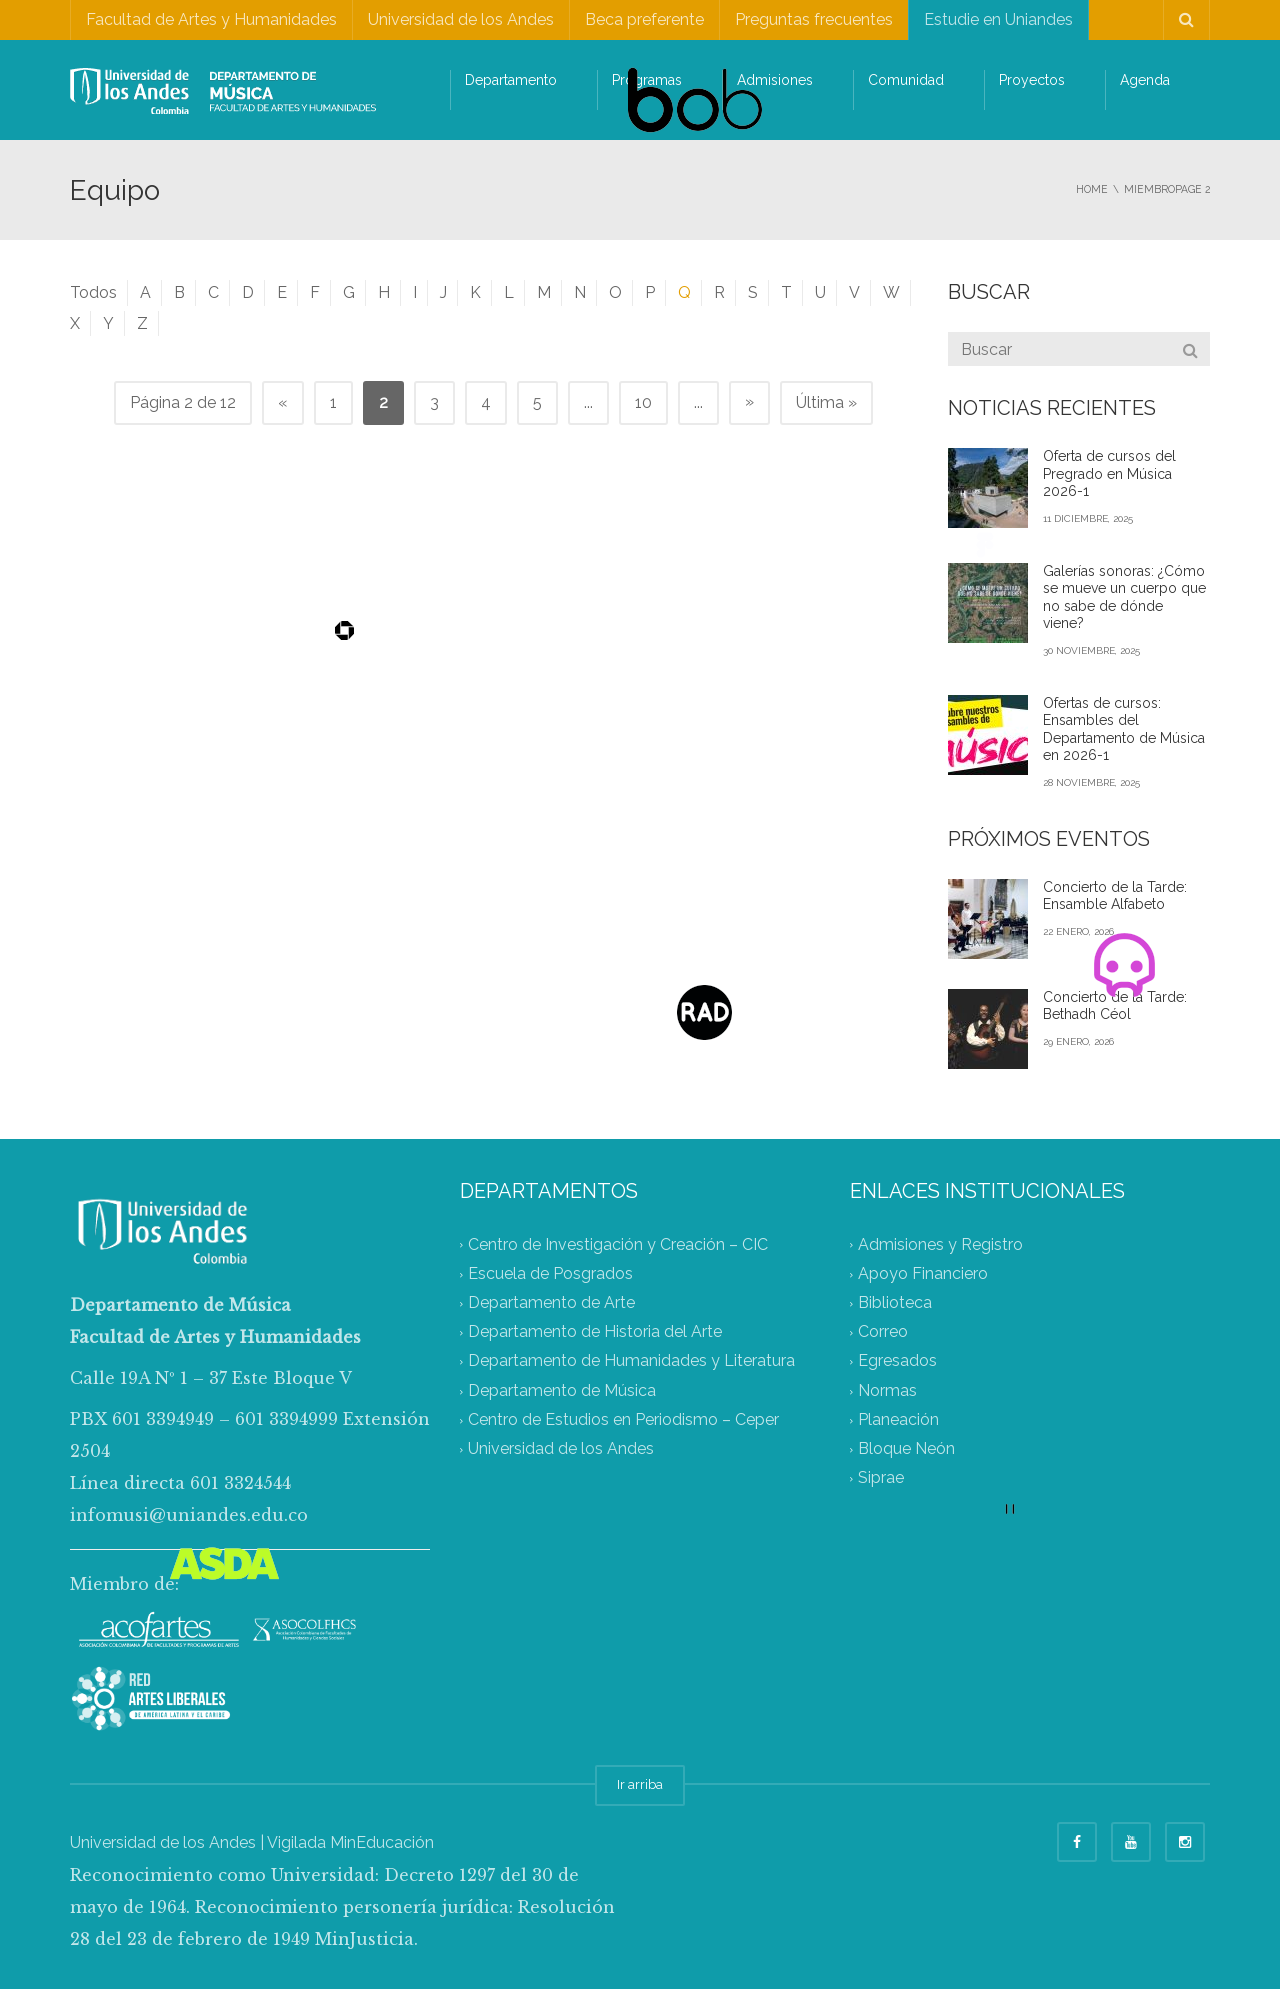 The height and width of the screenshot is (1989, 1280). I want to click on open the Chase banking app, so click(344, 630).